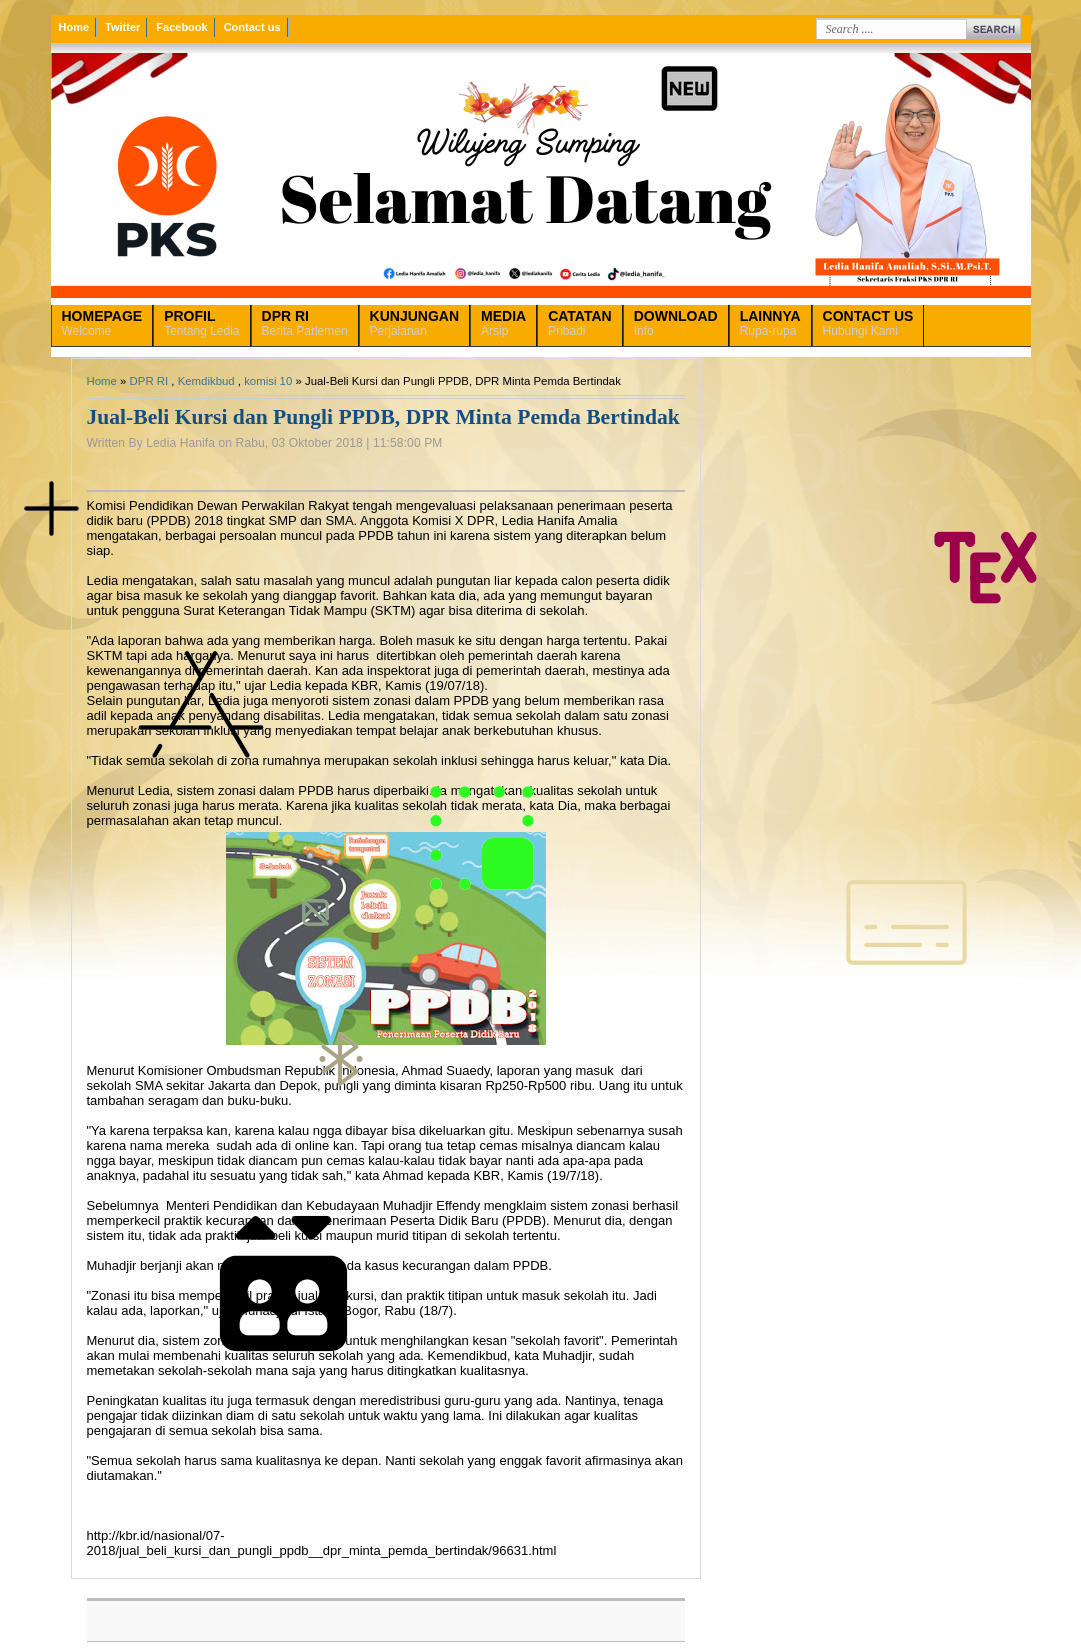  What do you see at coordinates (201, 709) in the screenshot?
I see `open the app store` at bounding box center [201, 709].